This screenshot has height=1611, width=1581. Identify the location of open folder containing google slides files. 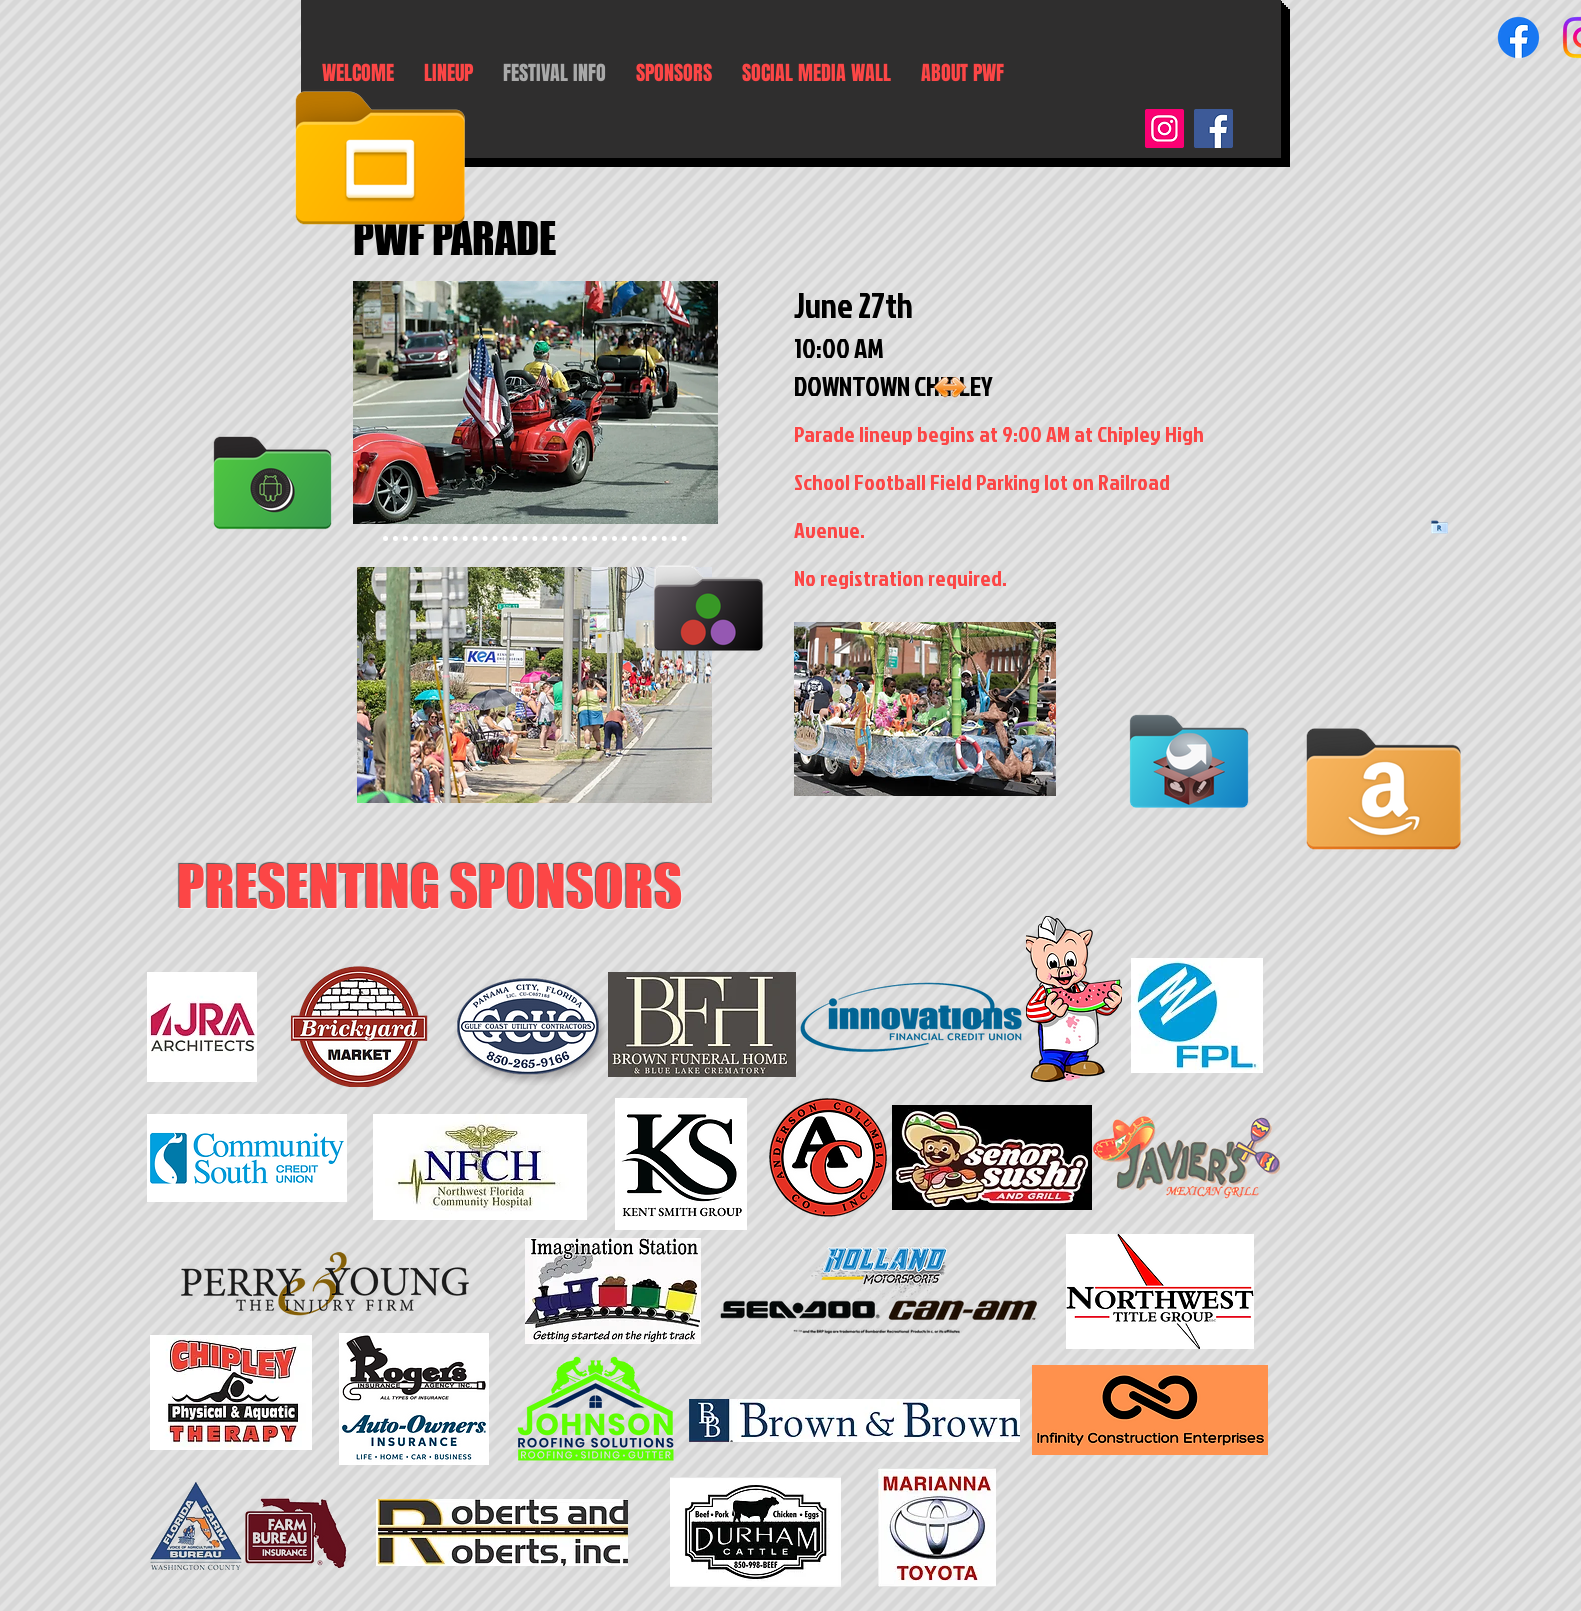
(379, 162).